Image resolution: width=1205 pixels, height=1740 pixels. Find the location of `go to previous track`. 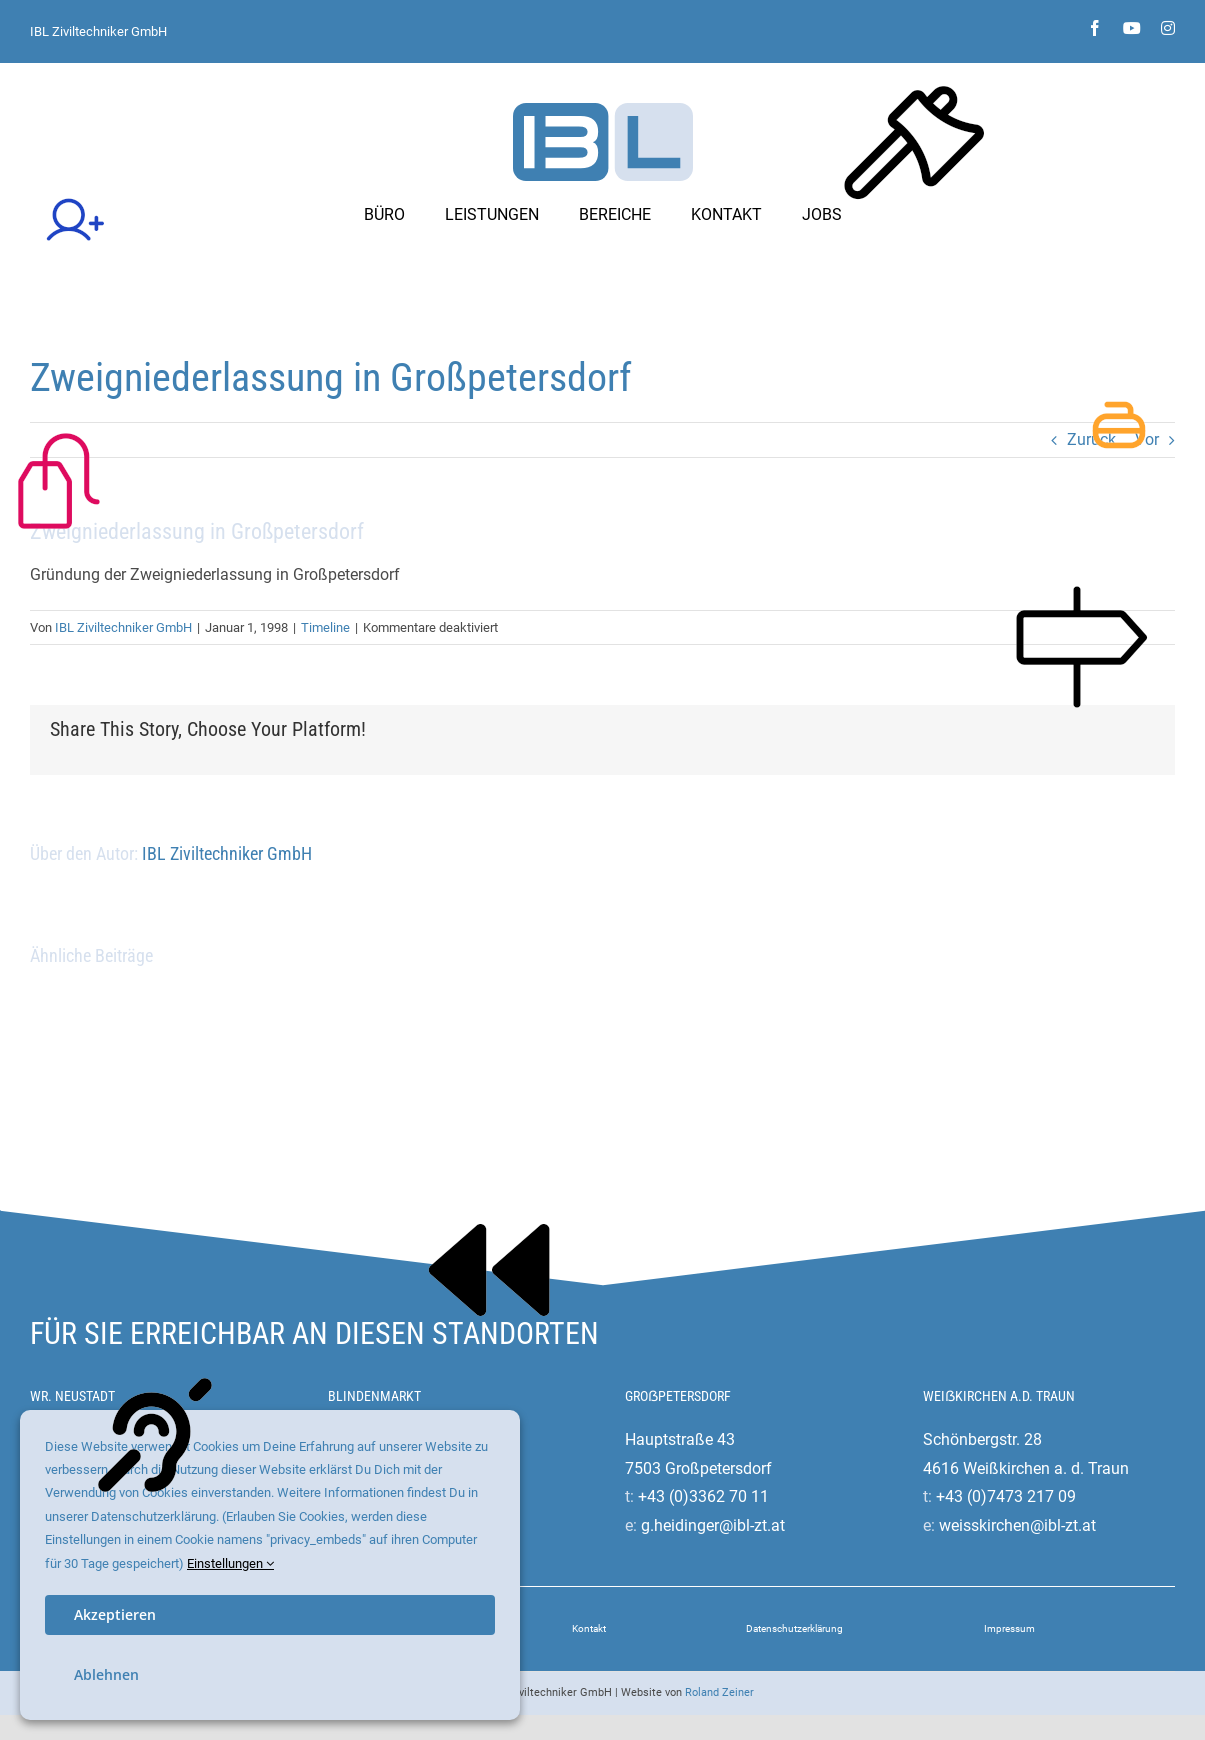

go to previous track is located at coordinates (492, 1270).